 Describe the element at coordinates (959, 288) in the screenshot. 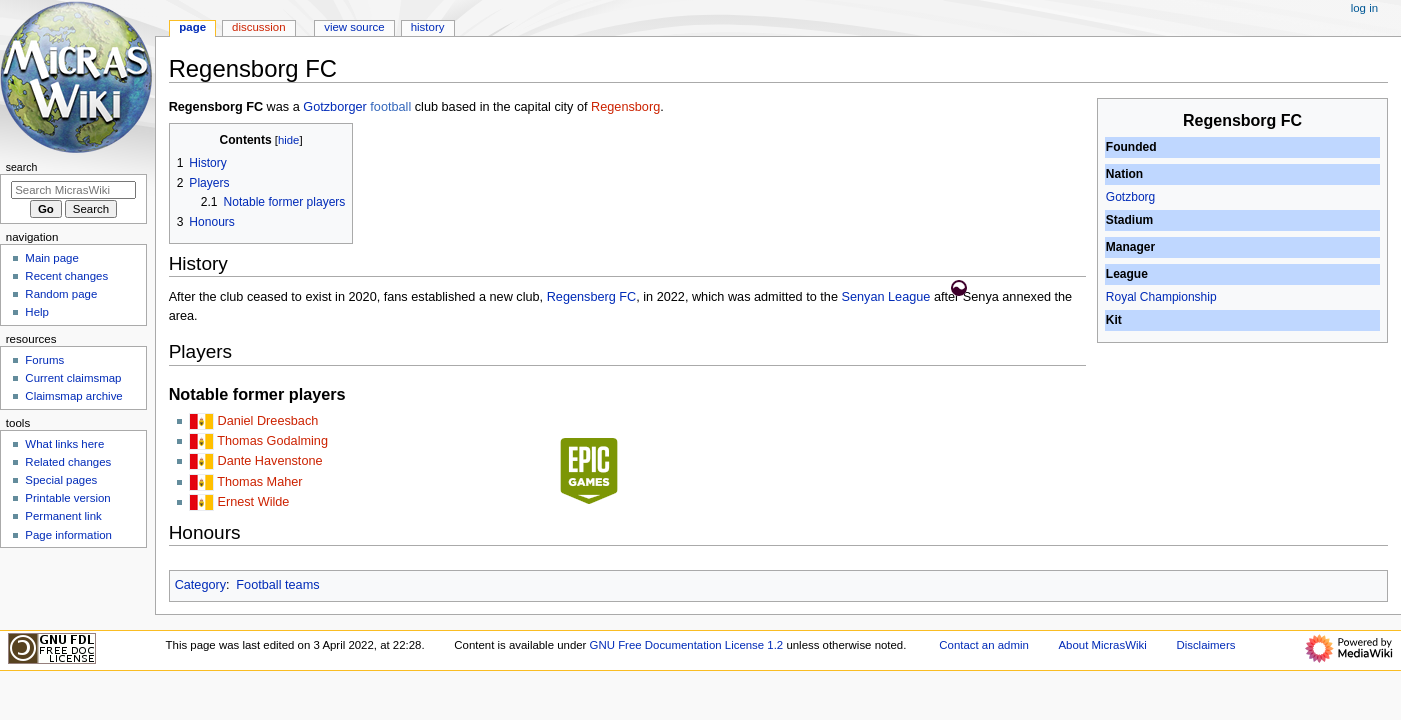

I see `Laravel Horizon dashboard logo` at that location.